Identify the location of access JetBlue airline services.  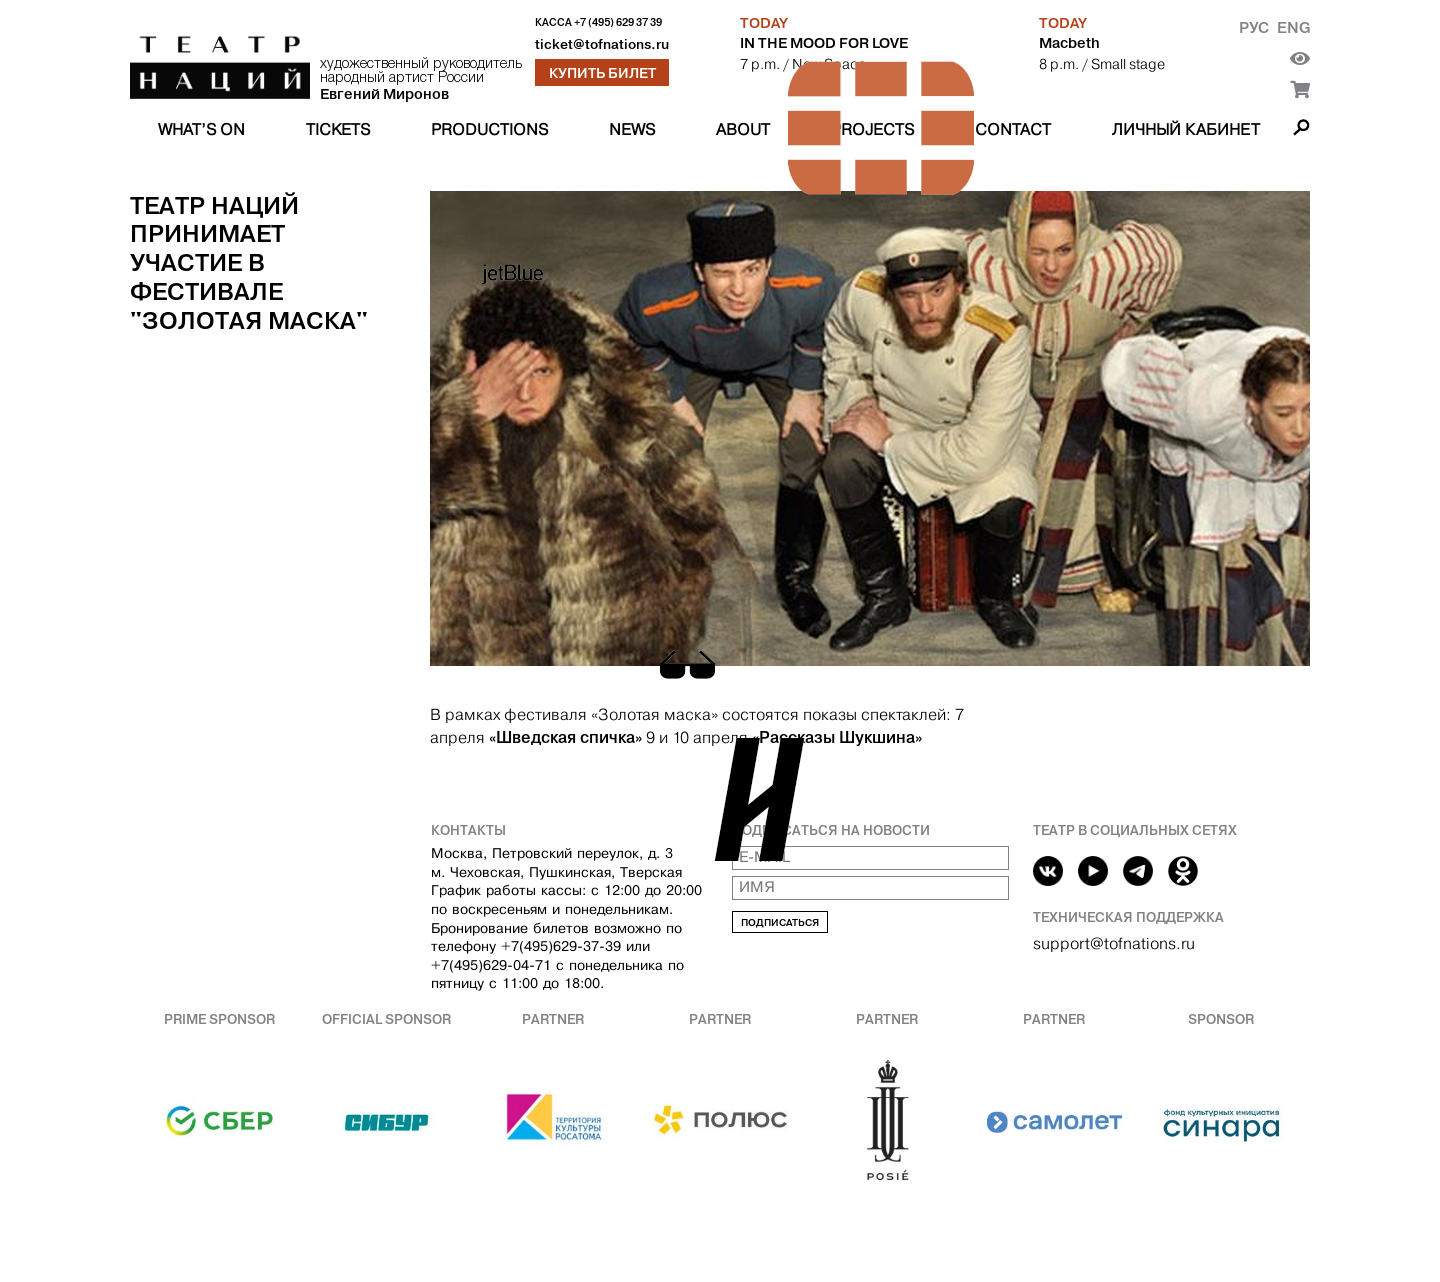
(512, 274).